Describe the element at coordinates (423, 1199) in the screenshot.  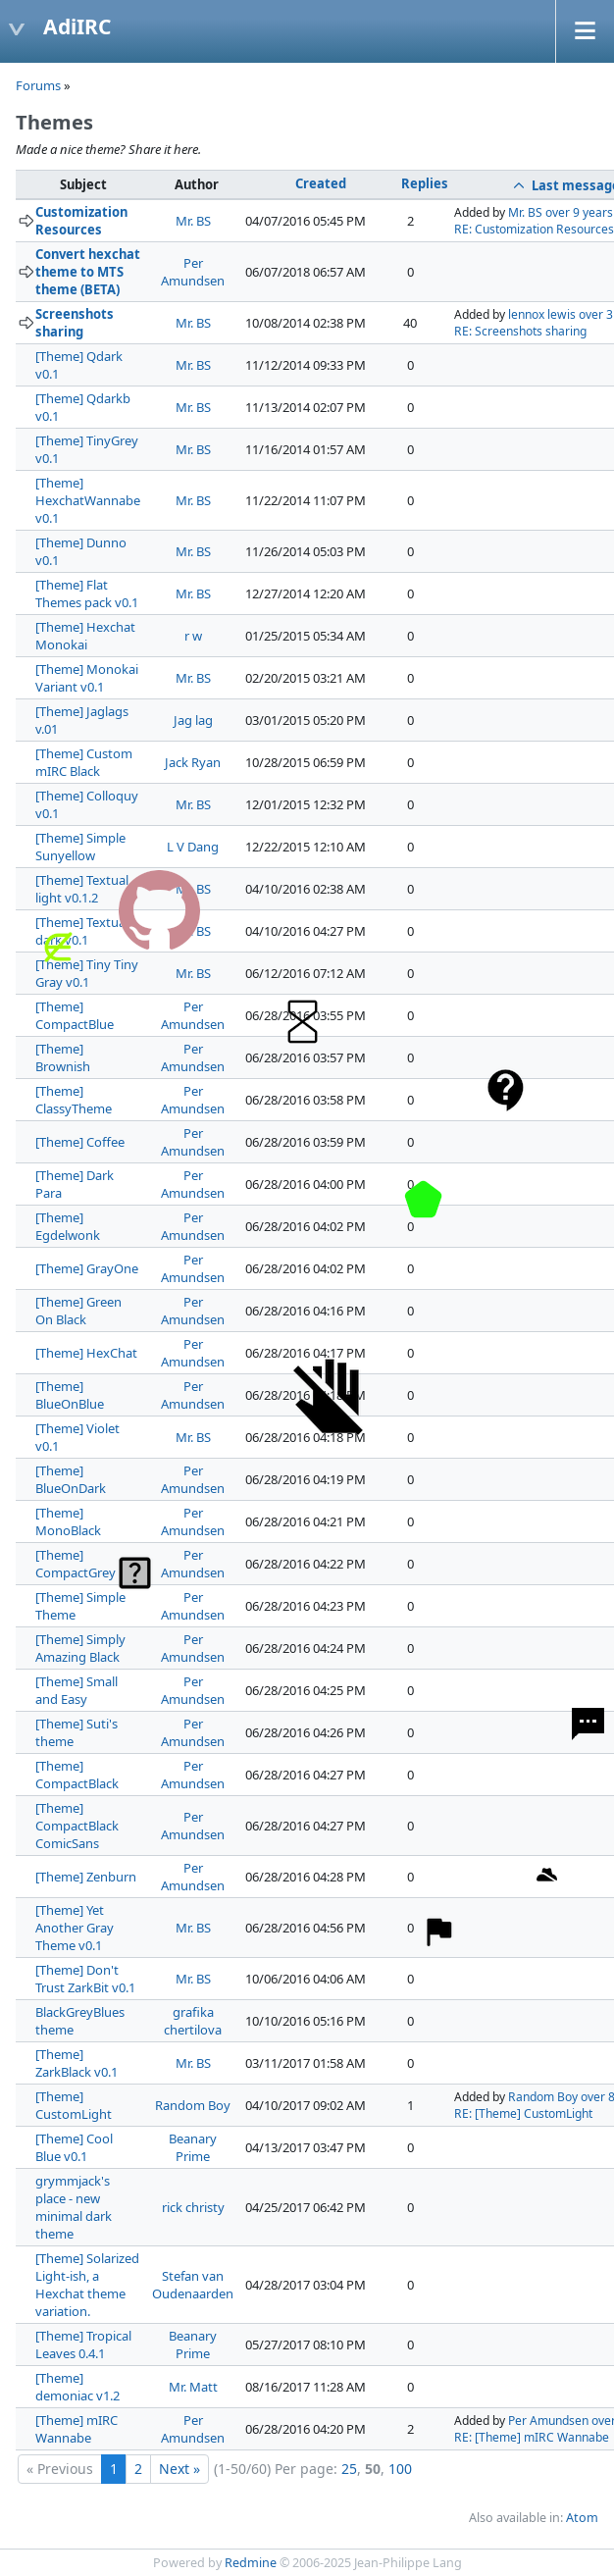
I see `indicates a pentagon shape or geometric element` at that location.